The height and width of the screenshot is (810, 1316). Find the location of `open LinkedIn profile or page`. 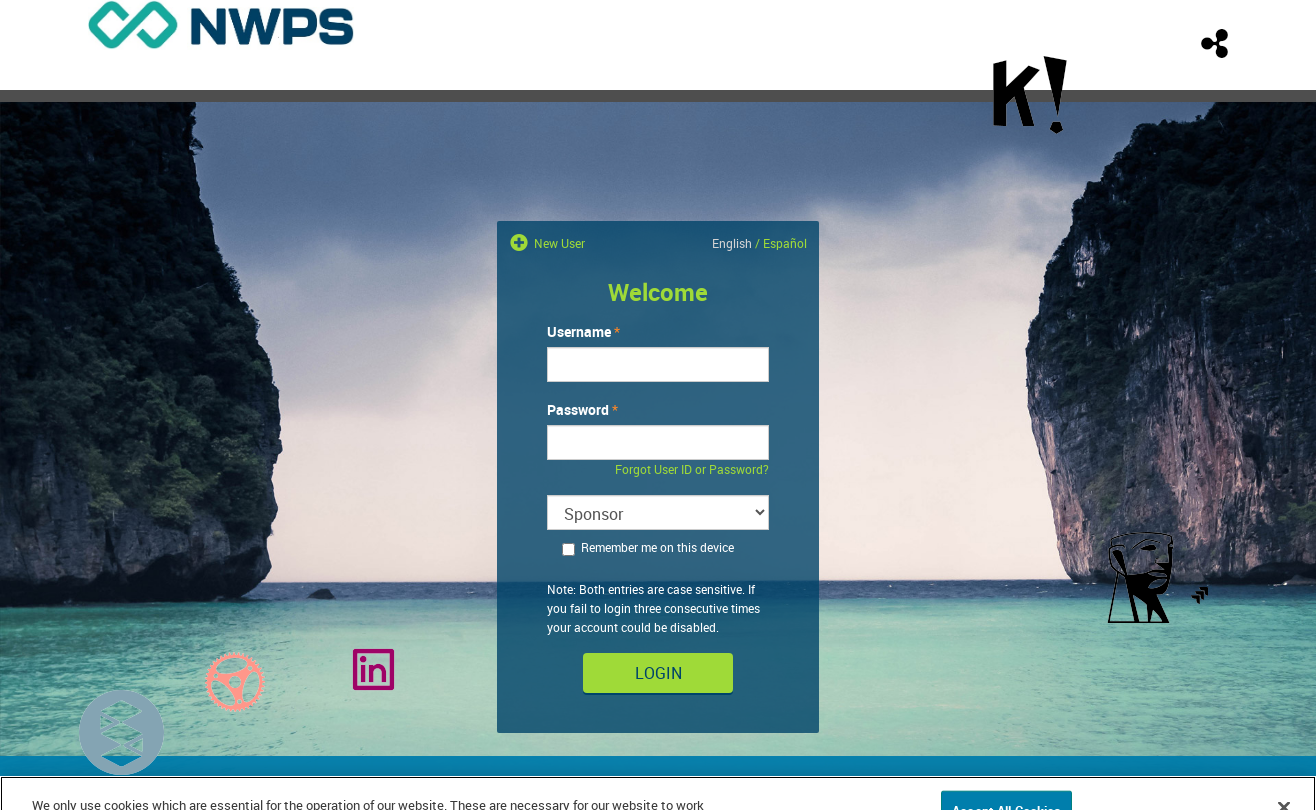

open LinkedIn profile or page is located at coordinates (373, 669).